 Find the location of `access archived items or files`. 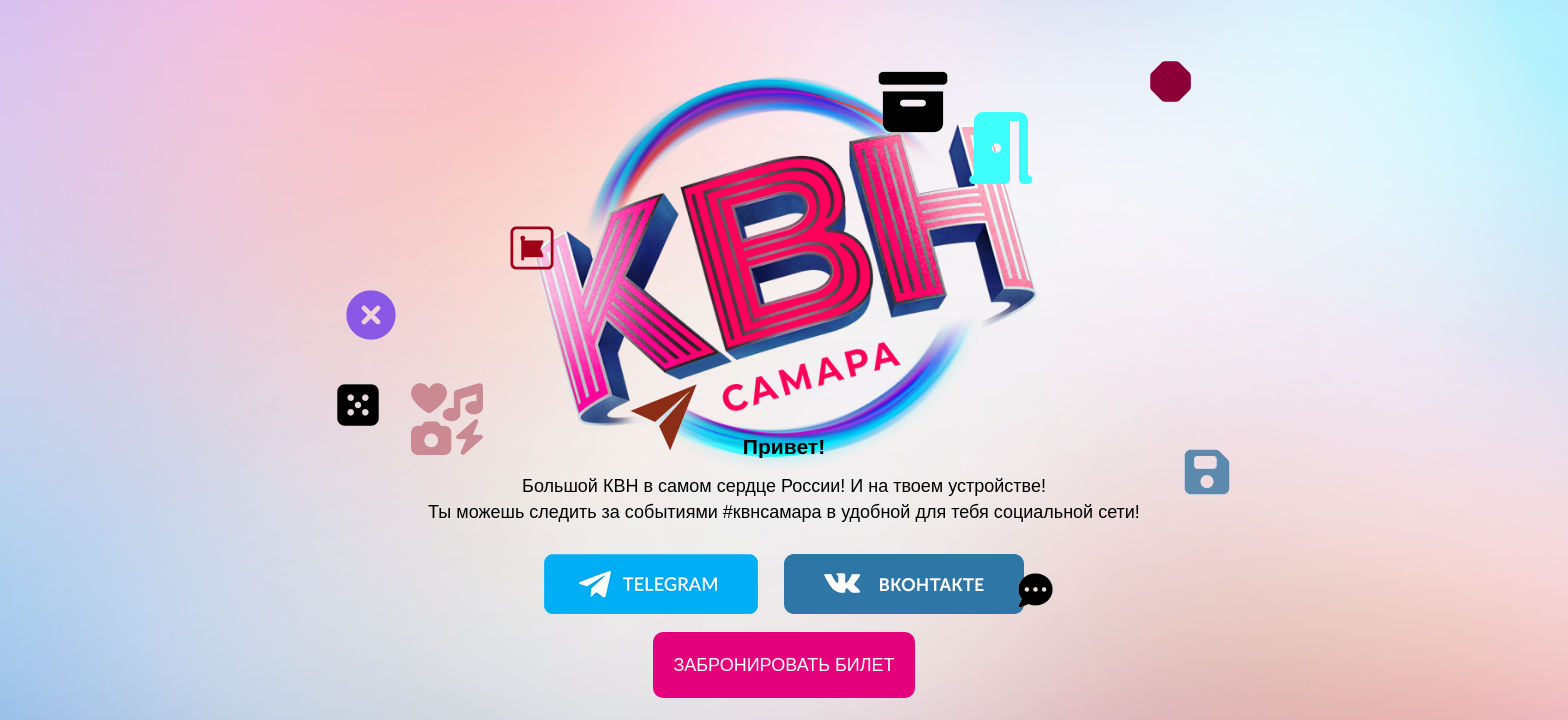

access archived items or files is located at coordinates (913, 102).